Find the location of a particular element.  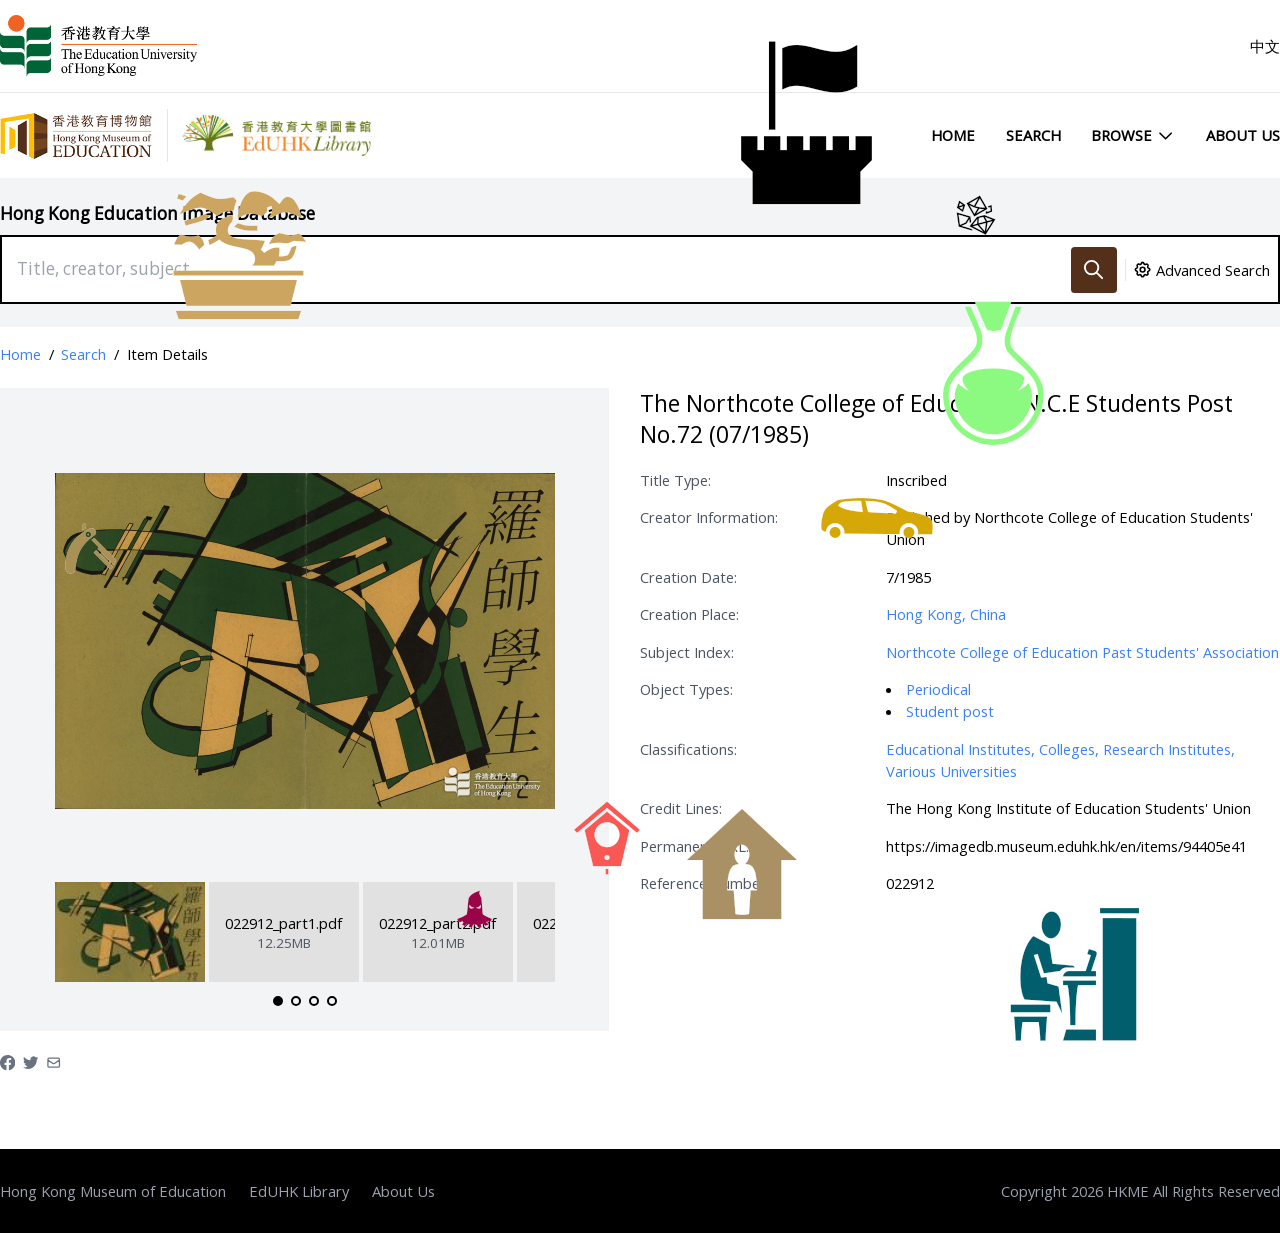

select city car vehicle type is located at coordinates (877, 518).